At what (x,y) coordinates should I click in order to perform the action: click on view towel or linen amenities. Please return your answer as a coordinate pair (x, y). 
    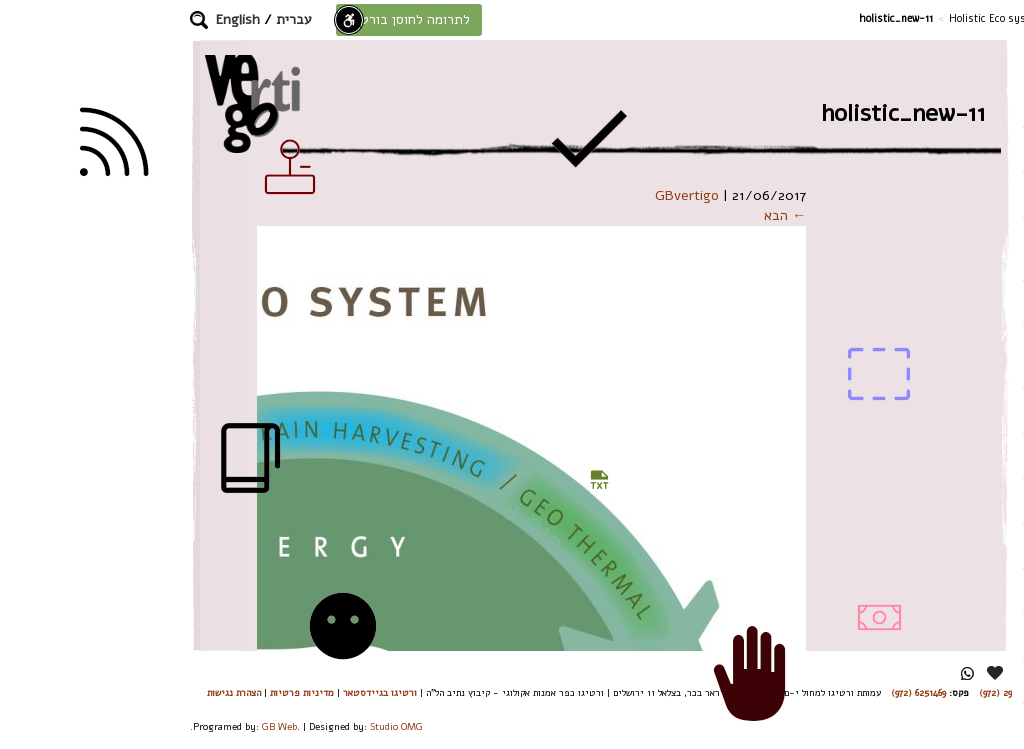
    Looking at the image, I should click on (248, 458).